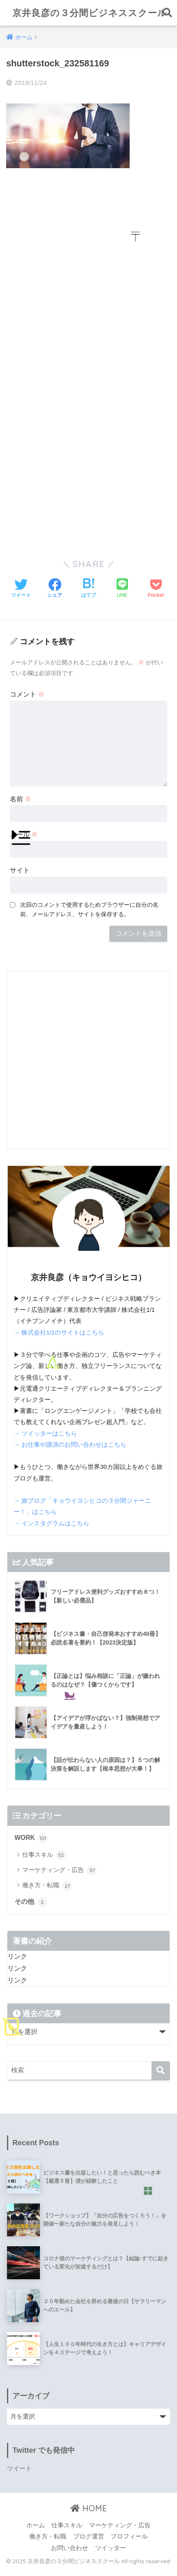  What do you see at coordinates (53, 1362) in the screenshot?
I see `pause current navigation or directions` at bounding box center [53, 1362].